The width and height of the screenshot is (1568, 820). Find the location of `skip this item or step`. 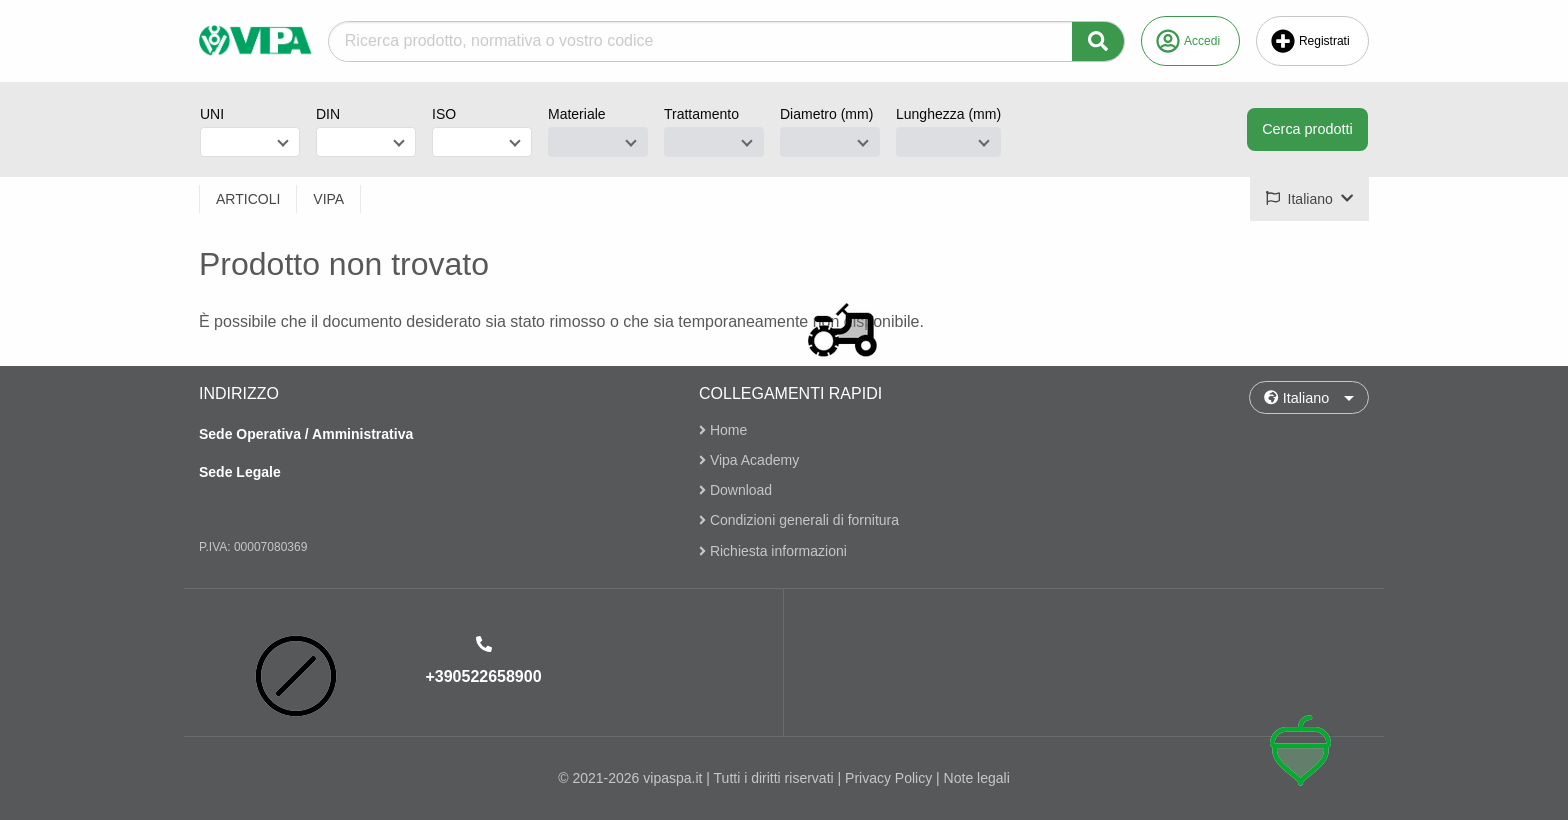

skip this item or step is located at coordinates (296, 676).